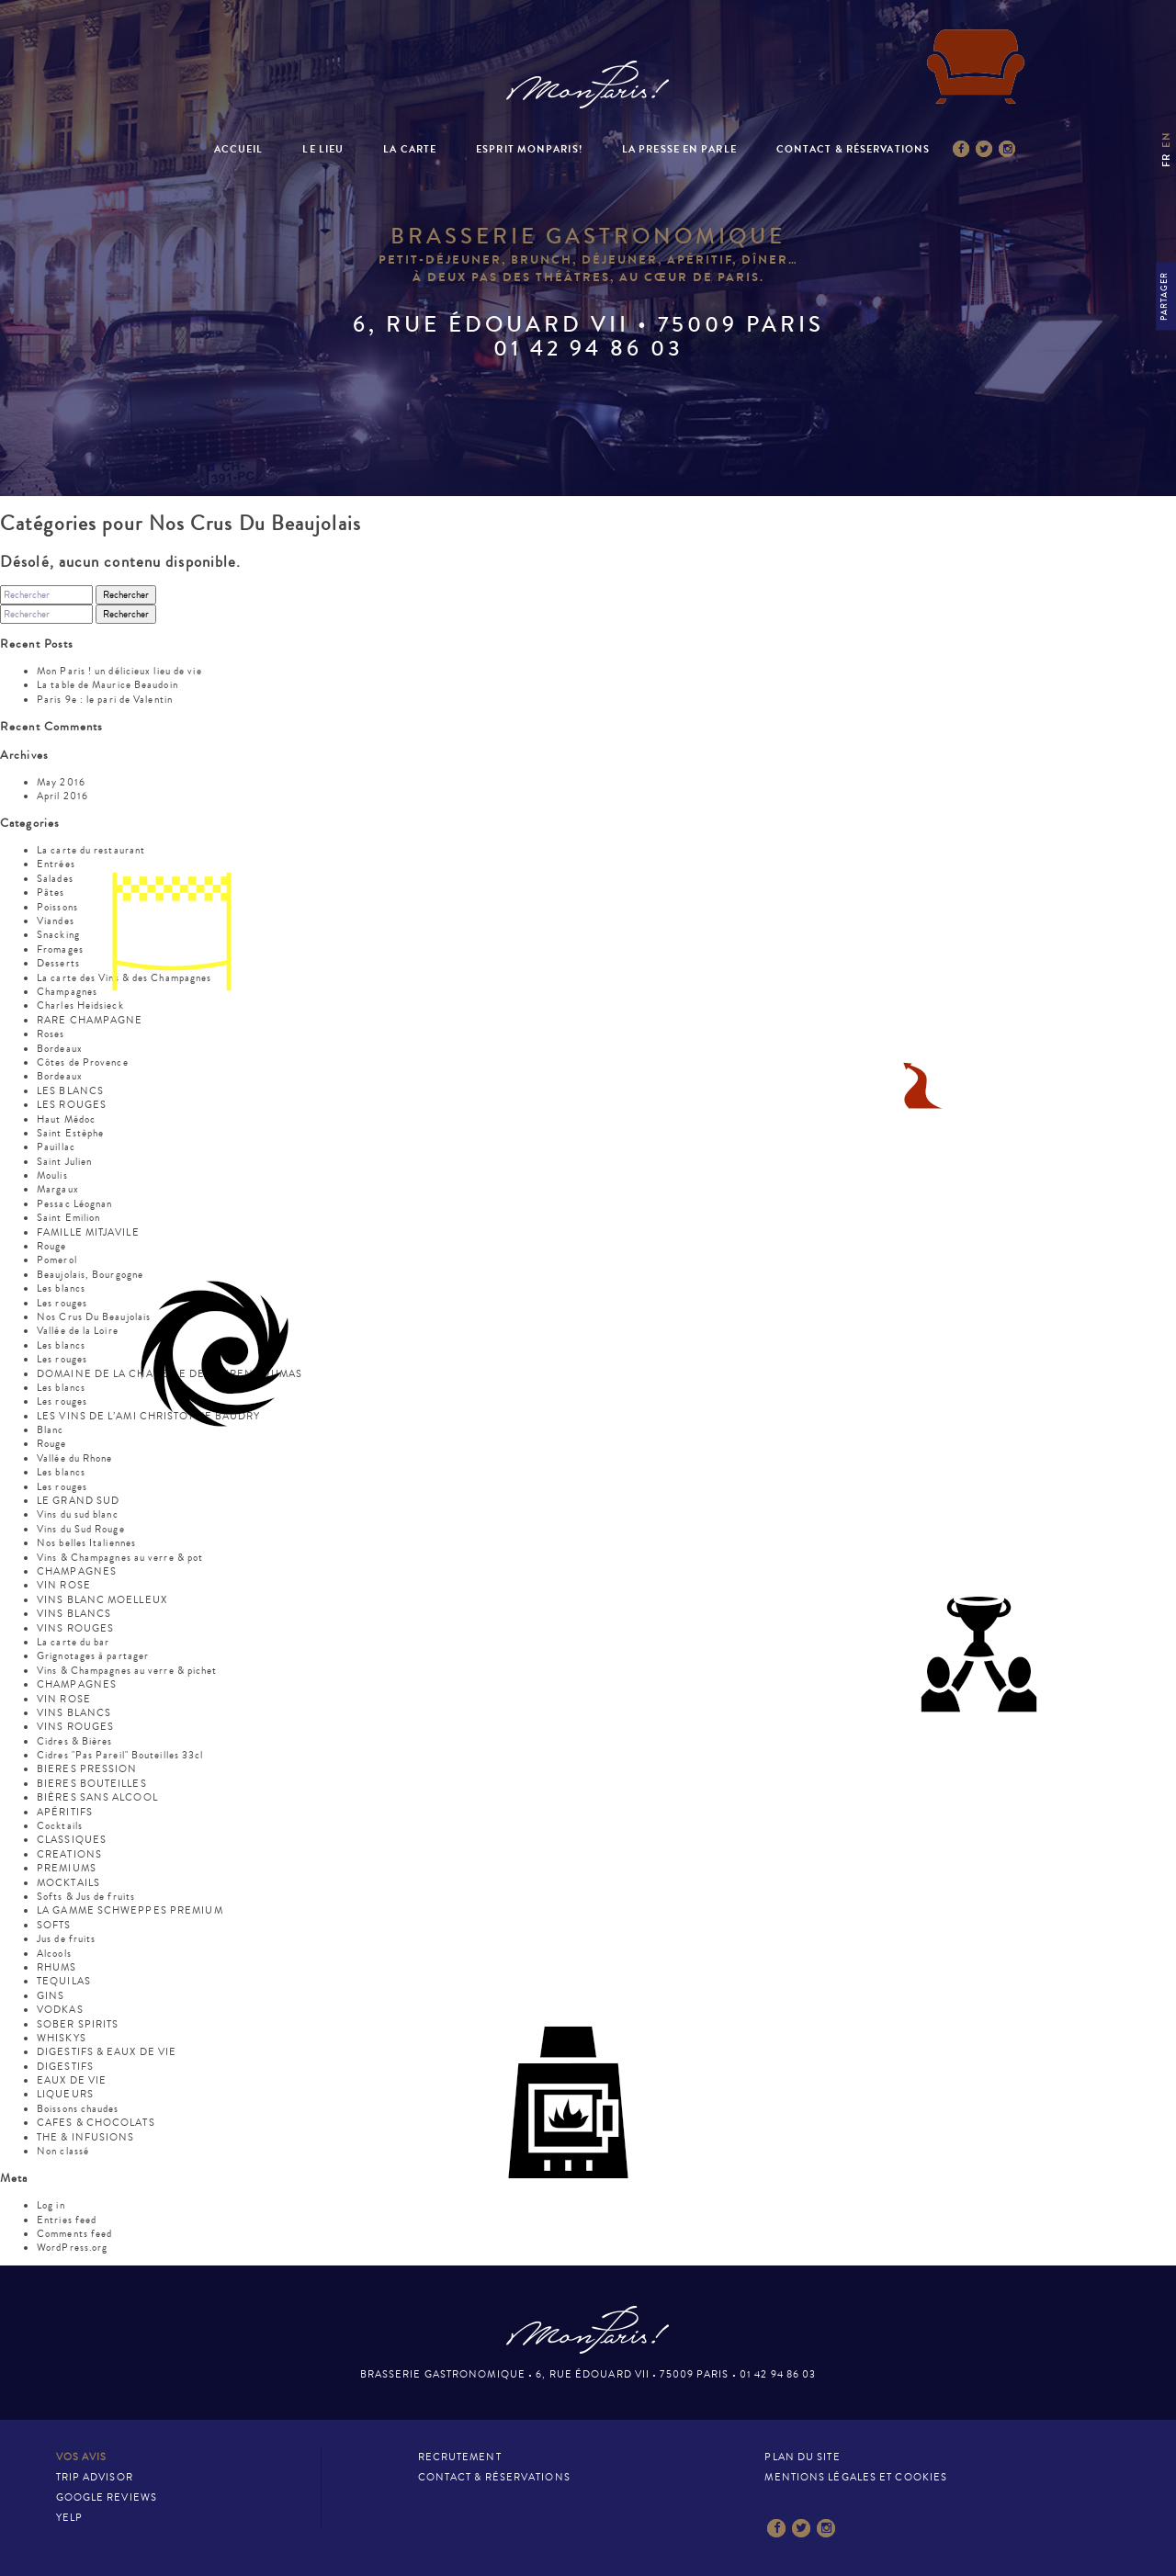  What do you see at coordinates (978, 1652) in the screenshot?
I see `view champions or tournament winners` at bounding box center [978, 1652].